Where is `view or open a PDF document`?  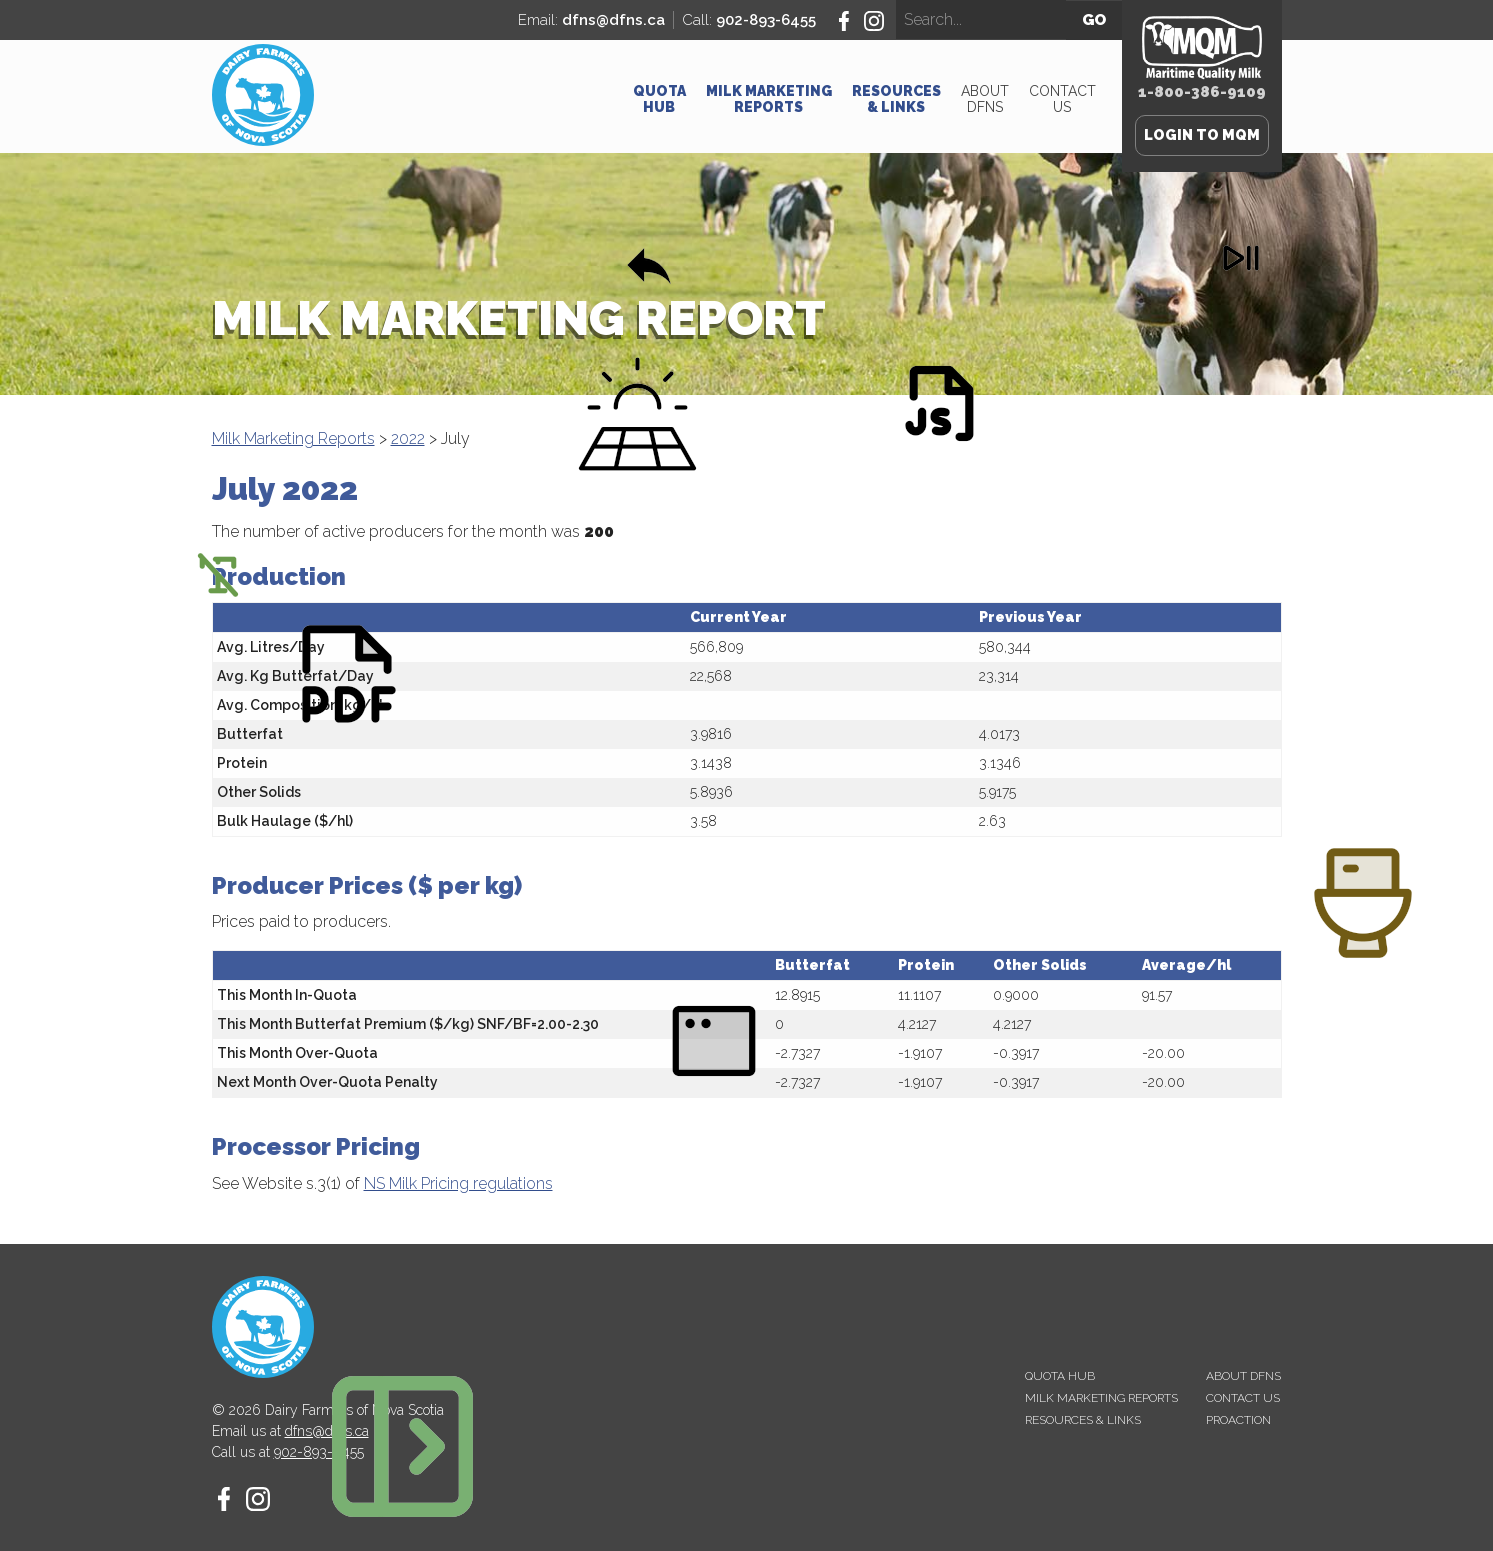
view or open a PDF document is located at coordinates (347, 678).